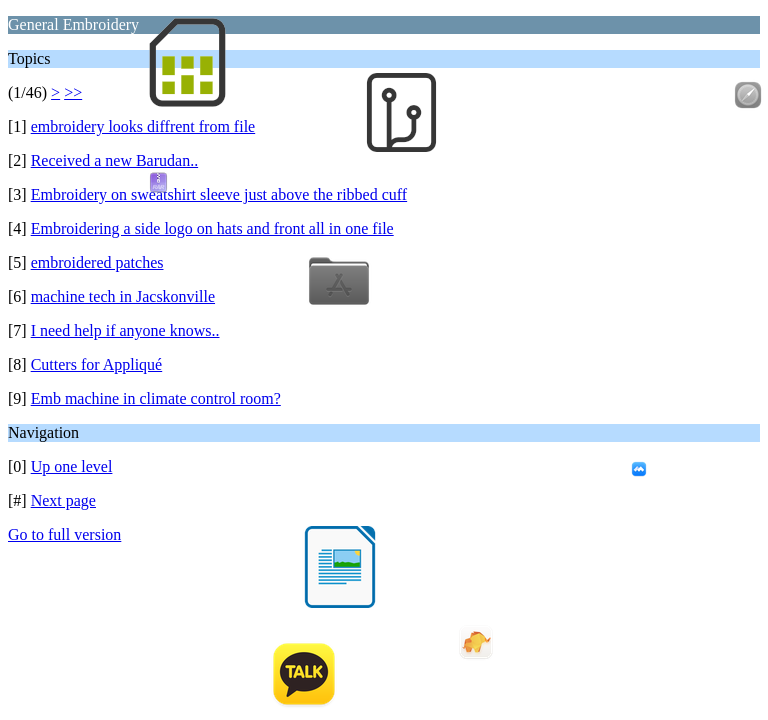  Describe the element at coordinates (187, 62) in the screenshot. I see `view SIM card information` at that location.